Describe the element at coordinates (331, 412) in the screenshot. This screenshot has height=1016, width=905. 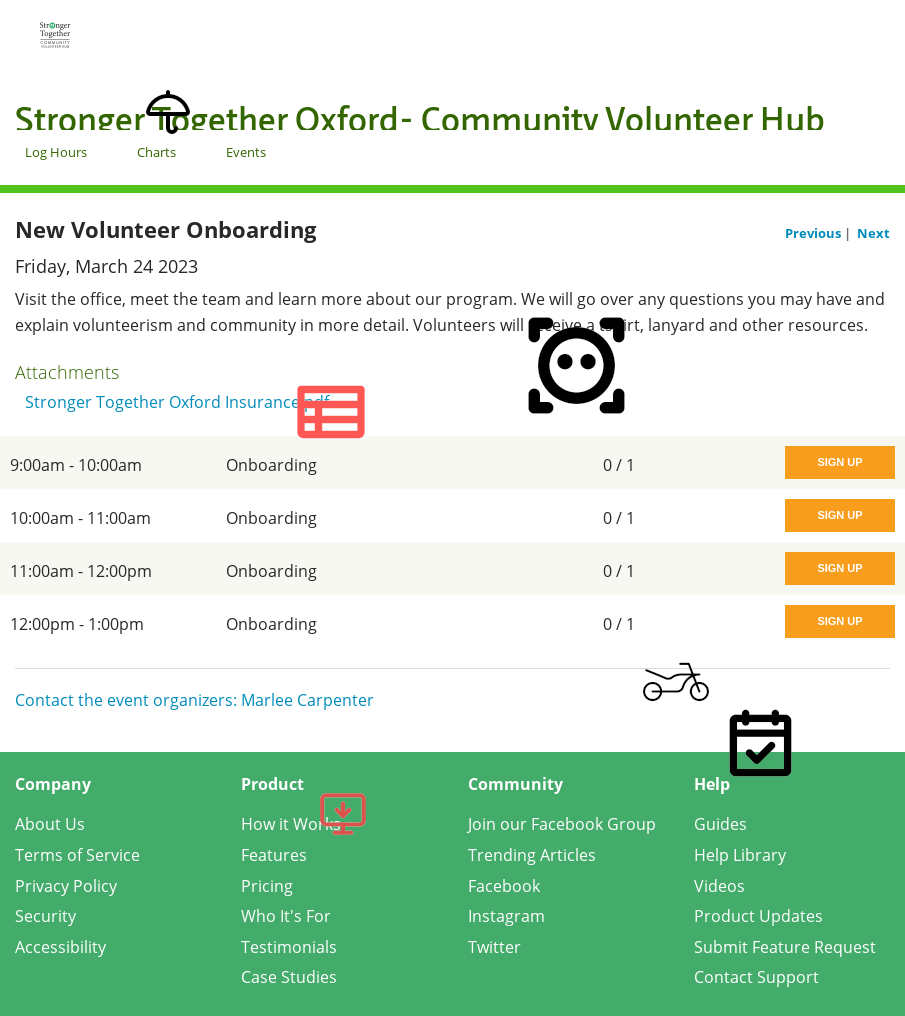
I see `view data in table format` at that location.